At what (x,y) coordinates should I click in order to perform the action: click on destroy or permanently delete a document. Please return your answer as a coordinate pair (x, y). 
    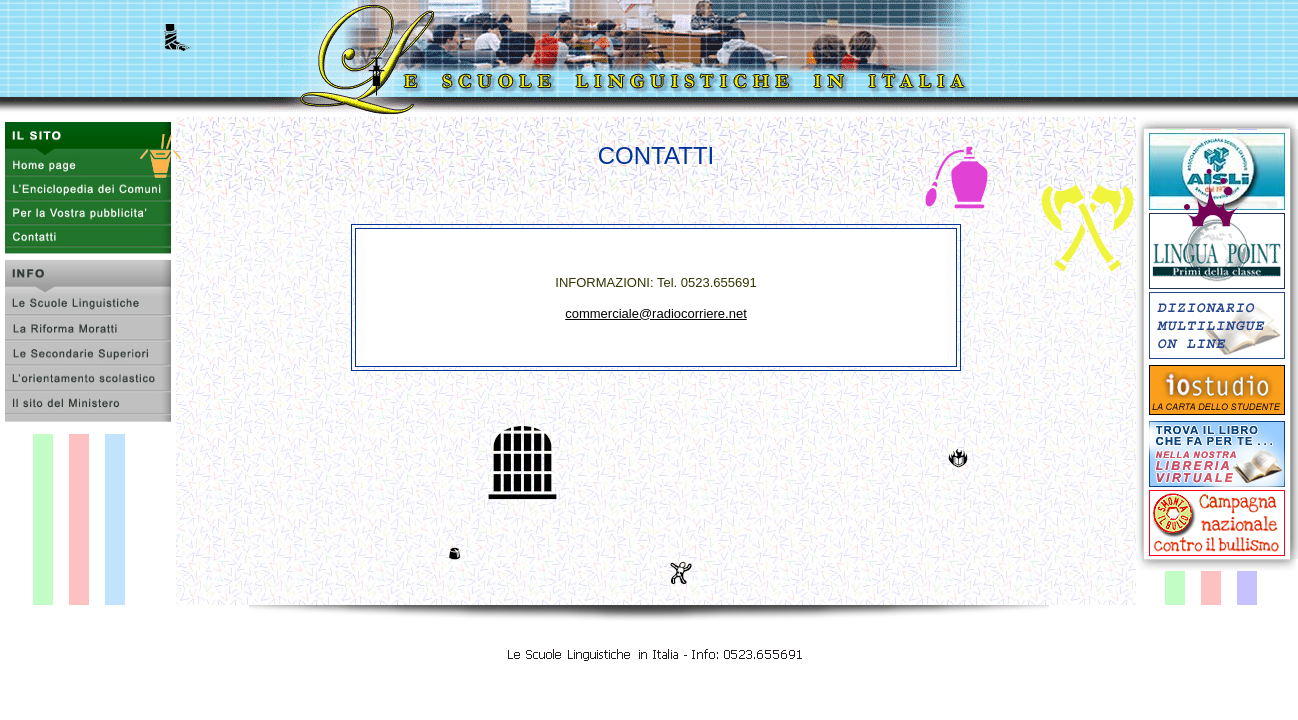
    Looking at the image, I should click on (958, 458).